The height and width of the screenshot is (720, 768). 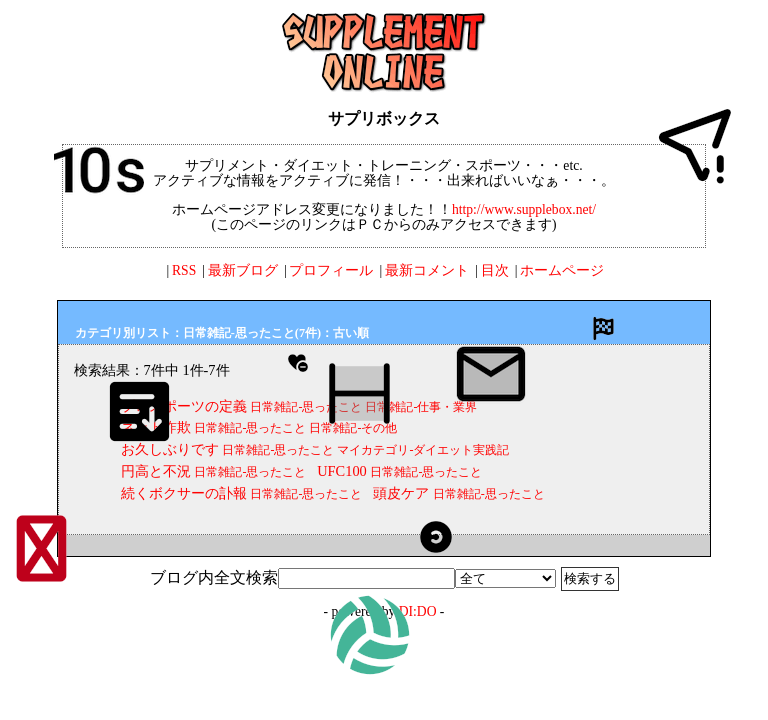 I want to click on remove from favorites, so click(x=298, y=362).